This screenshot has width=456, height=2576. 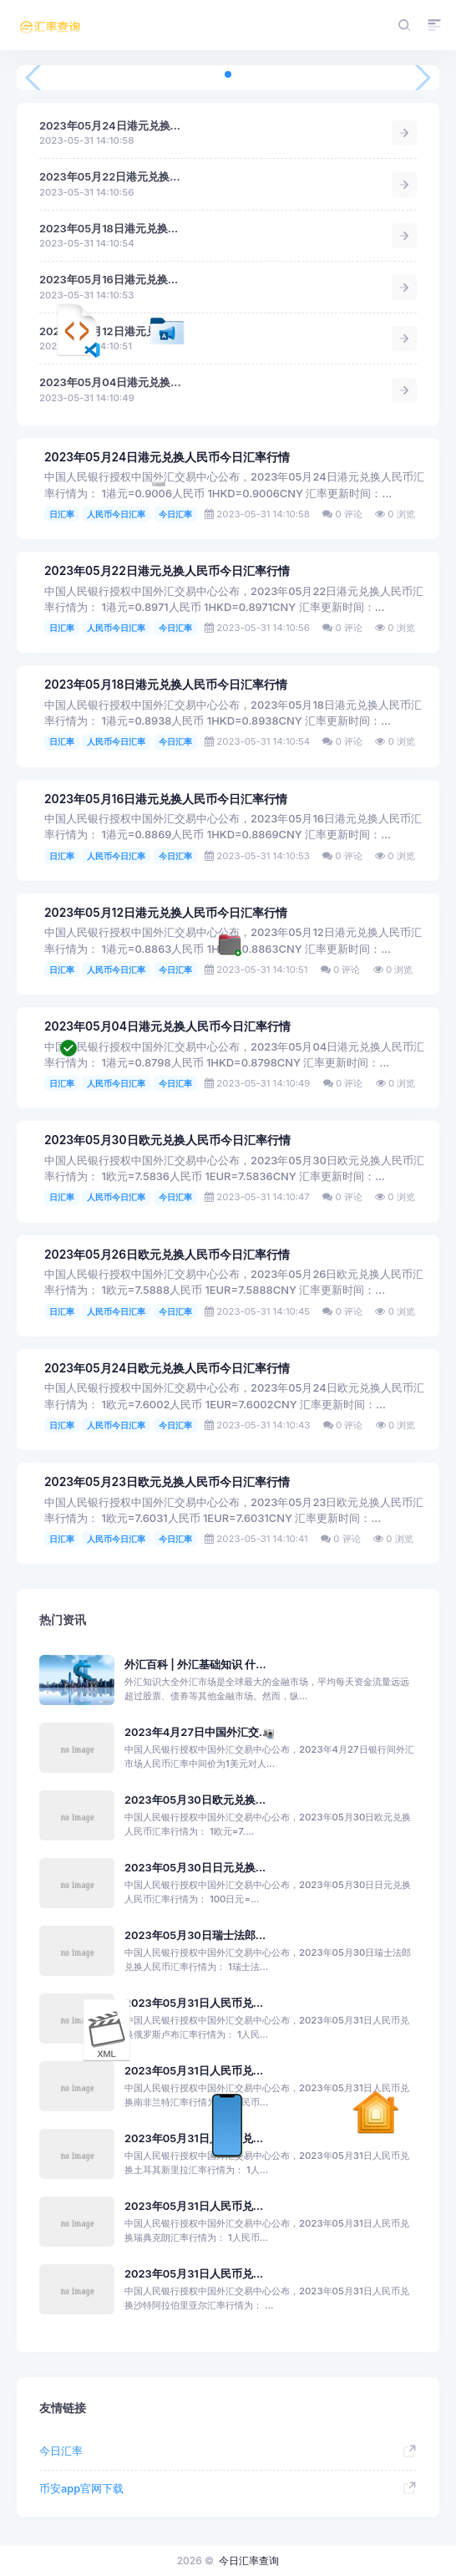 What do you see at coordinates (376, 2112) in the screenshot?
I see `open home settings or preferences` at bounding box center [376, 2112].